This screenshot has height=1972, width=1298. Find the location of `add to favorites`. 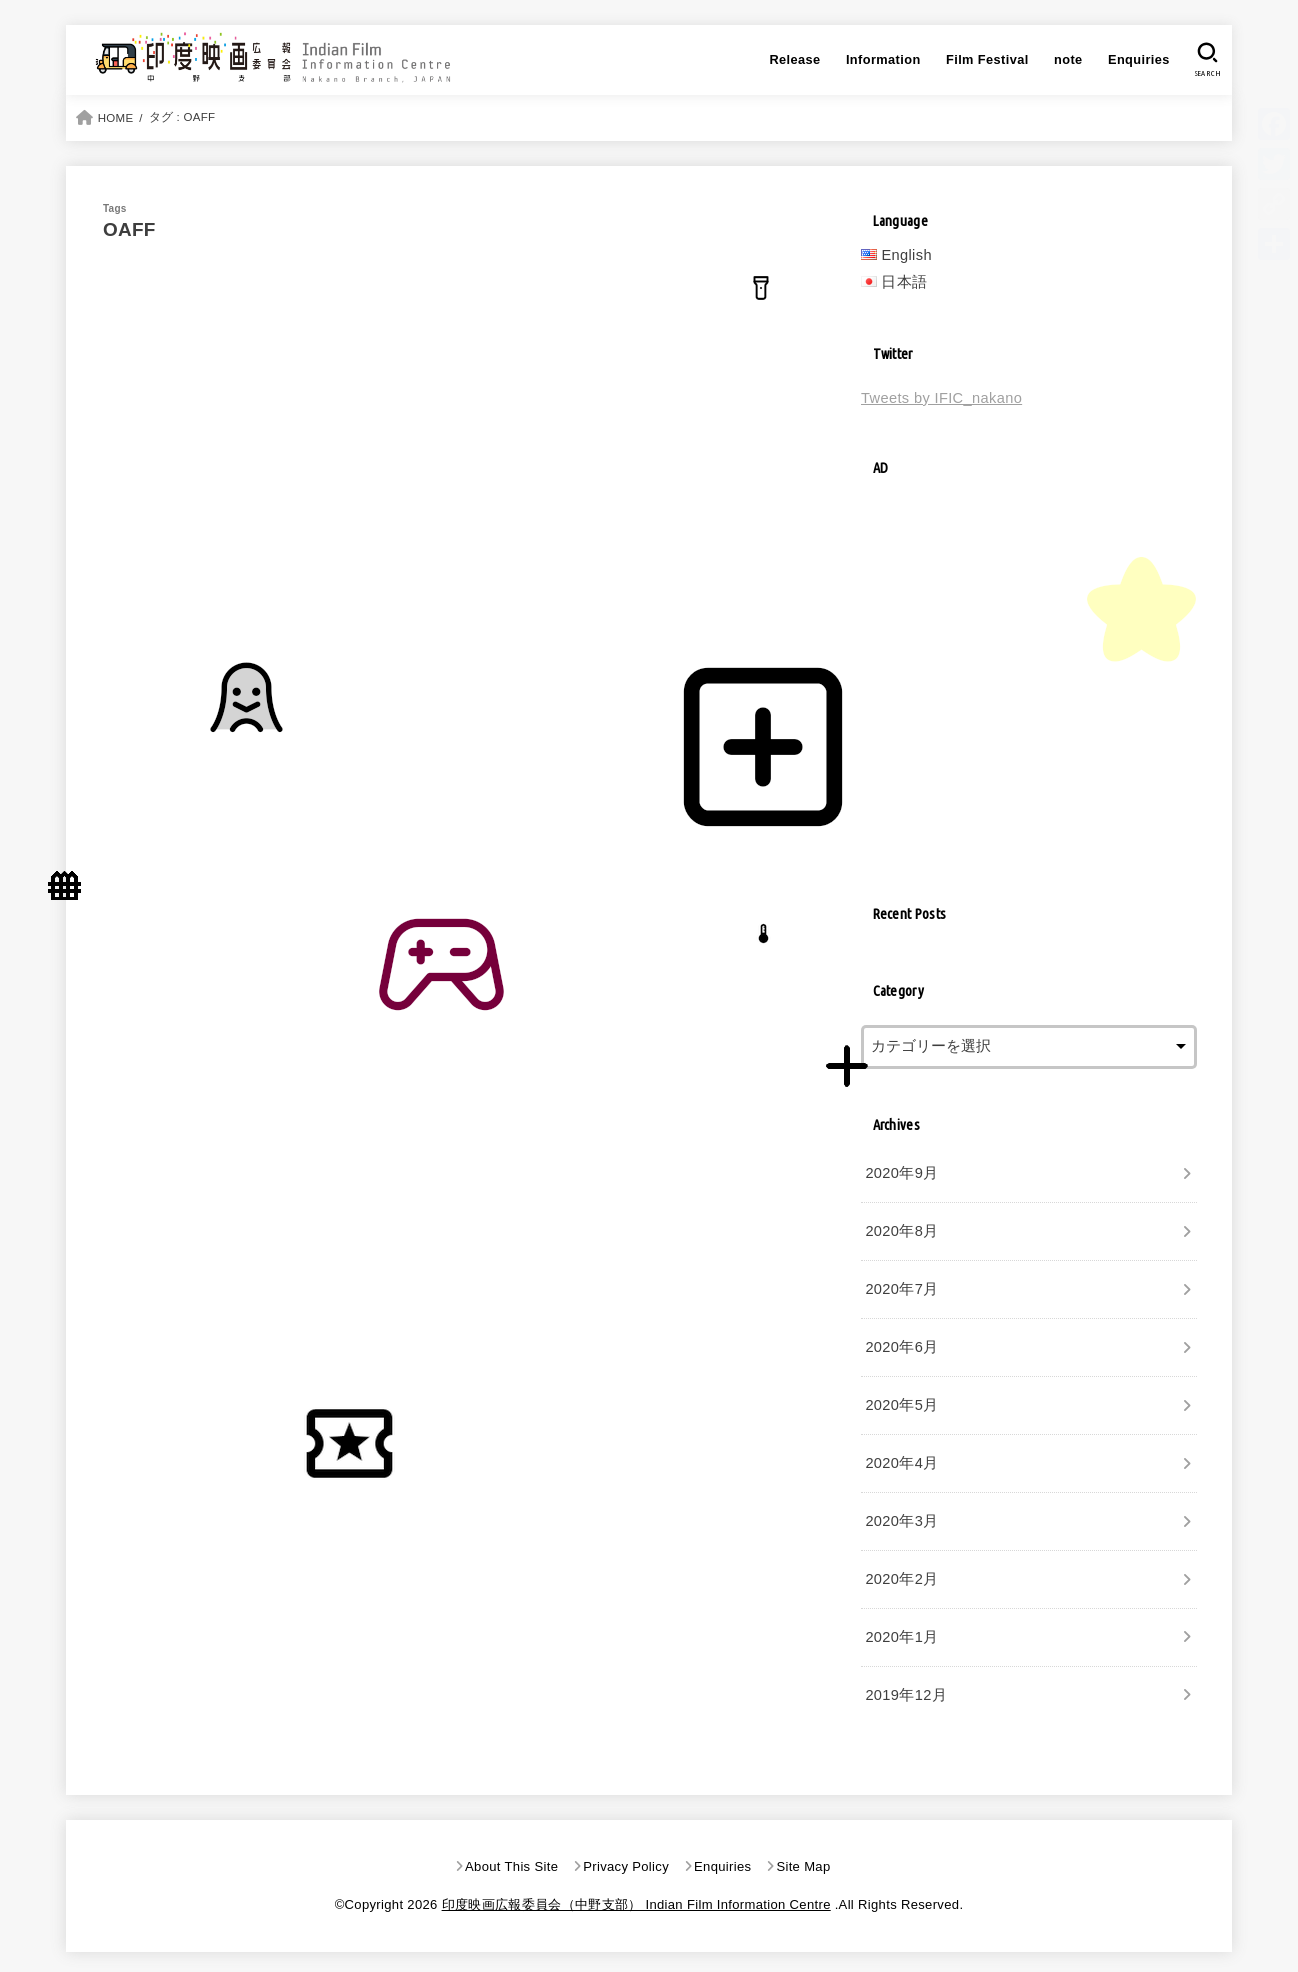

add to favorites is located at coordinates (1141, 611).